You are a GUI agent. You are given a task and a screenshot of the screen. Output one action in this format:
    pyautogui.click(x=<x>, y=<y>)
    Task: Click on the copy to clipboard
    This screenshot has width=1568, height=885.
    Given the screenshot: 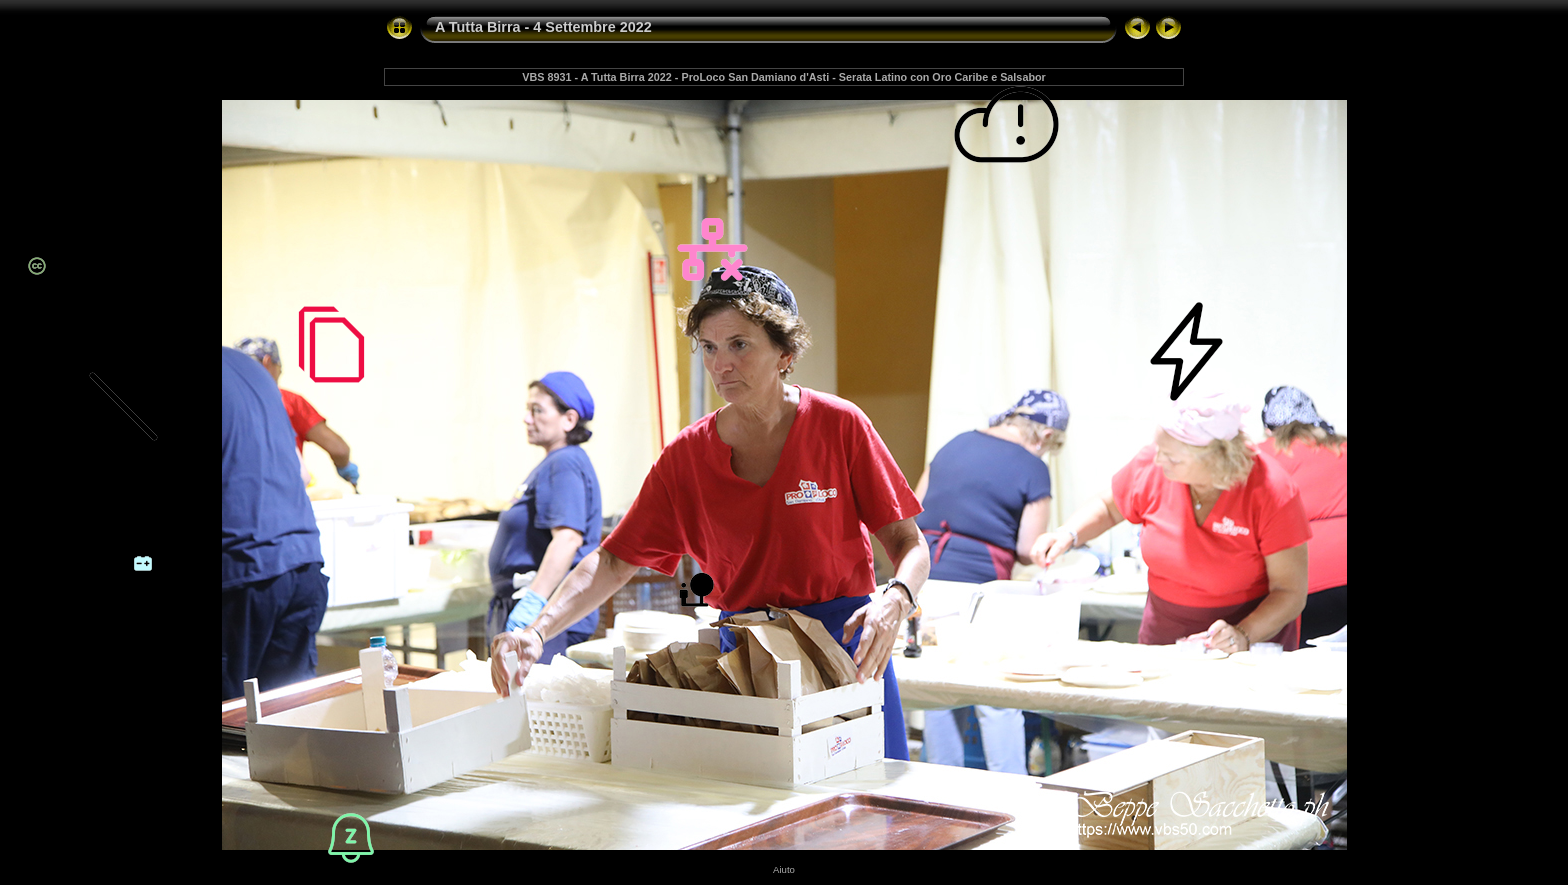 What is the action you would take?
    pyautogui.click(x=331, y=344)
    